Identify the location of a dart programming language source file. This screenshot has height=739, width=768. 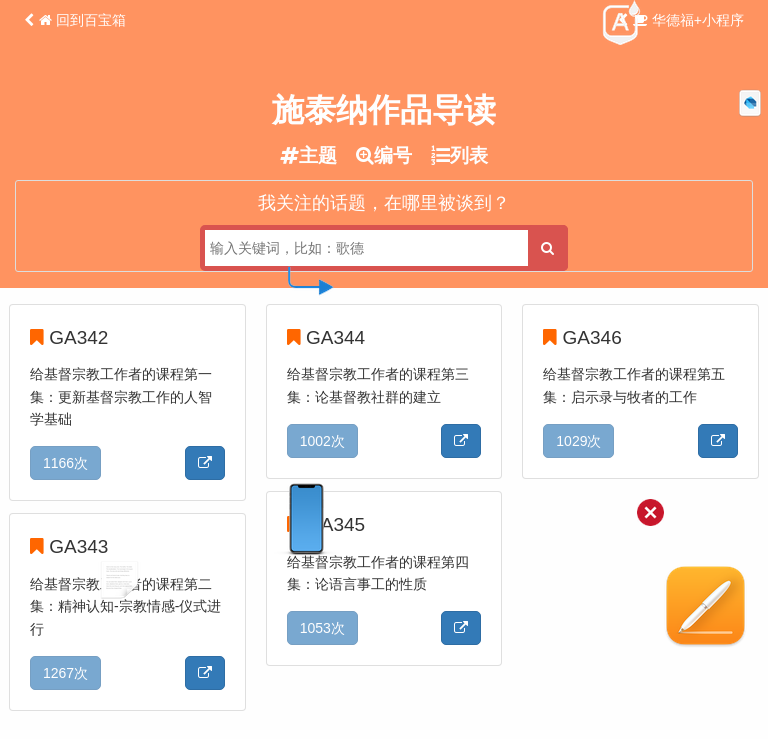
(750, 103).